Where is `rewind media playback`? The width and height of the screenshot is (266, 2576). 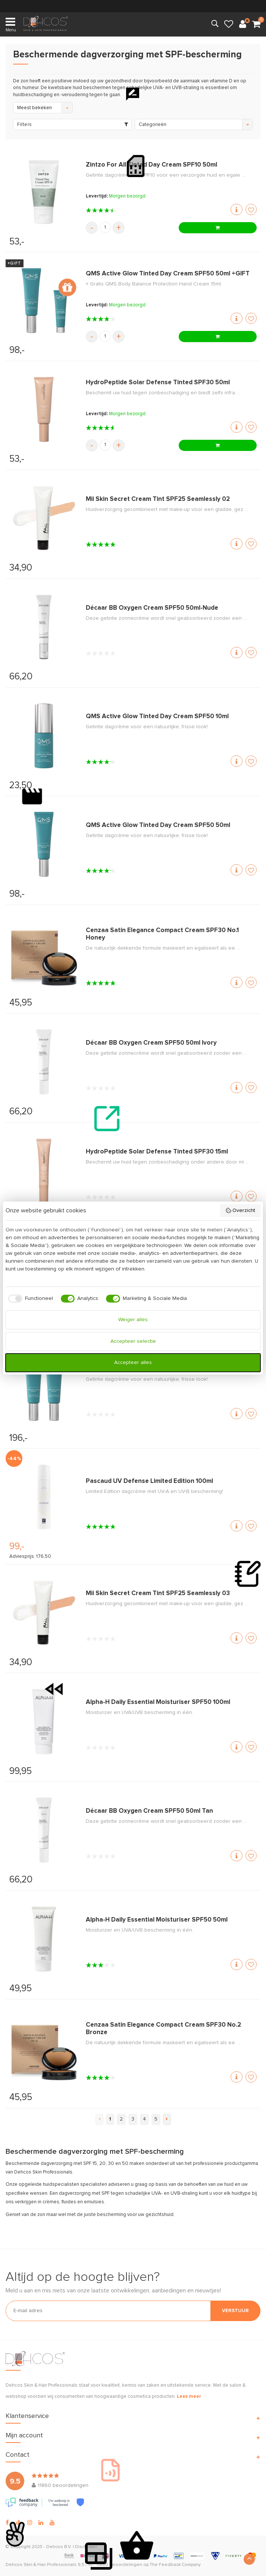
rewind media playback is located at coordinates (54, 1689).